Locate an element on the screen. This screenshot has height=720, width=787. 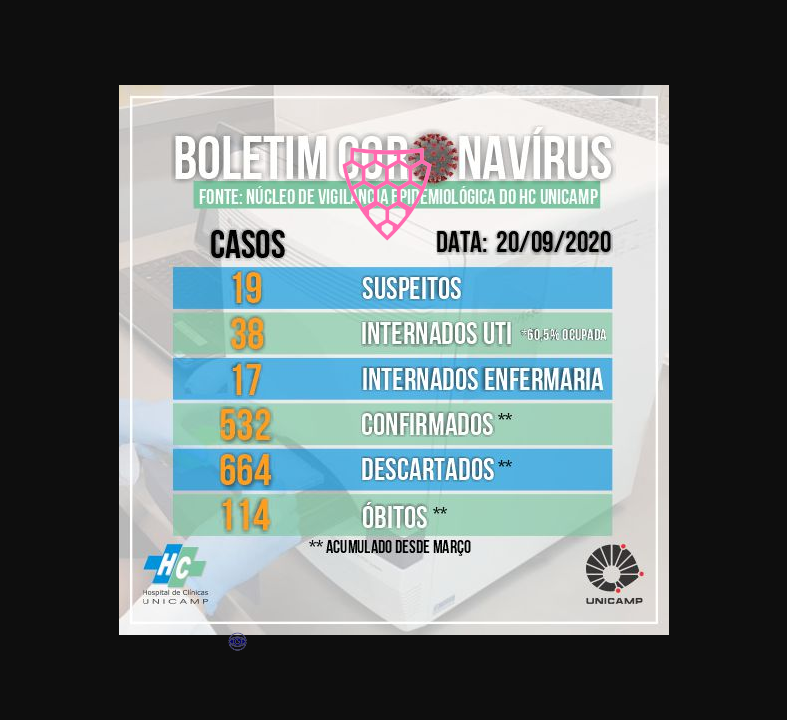
toggle password visibility off is located at coordinates (237, 641).